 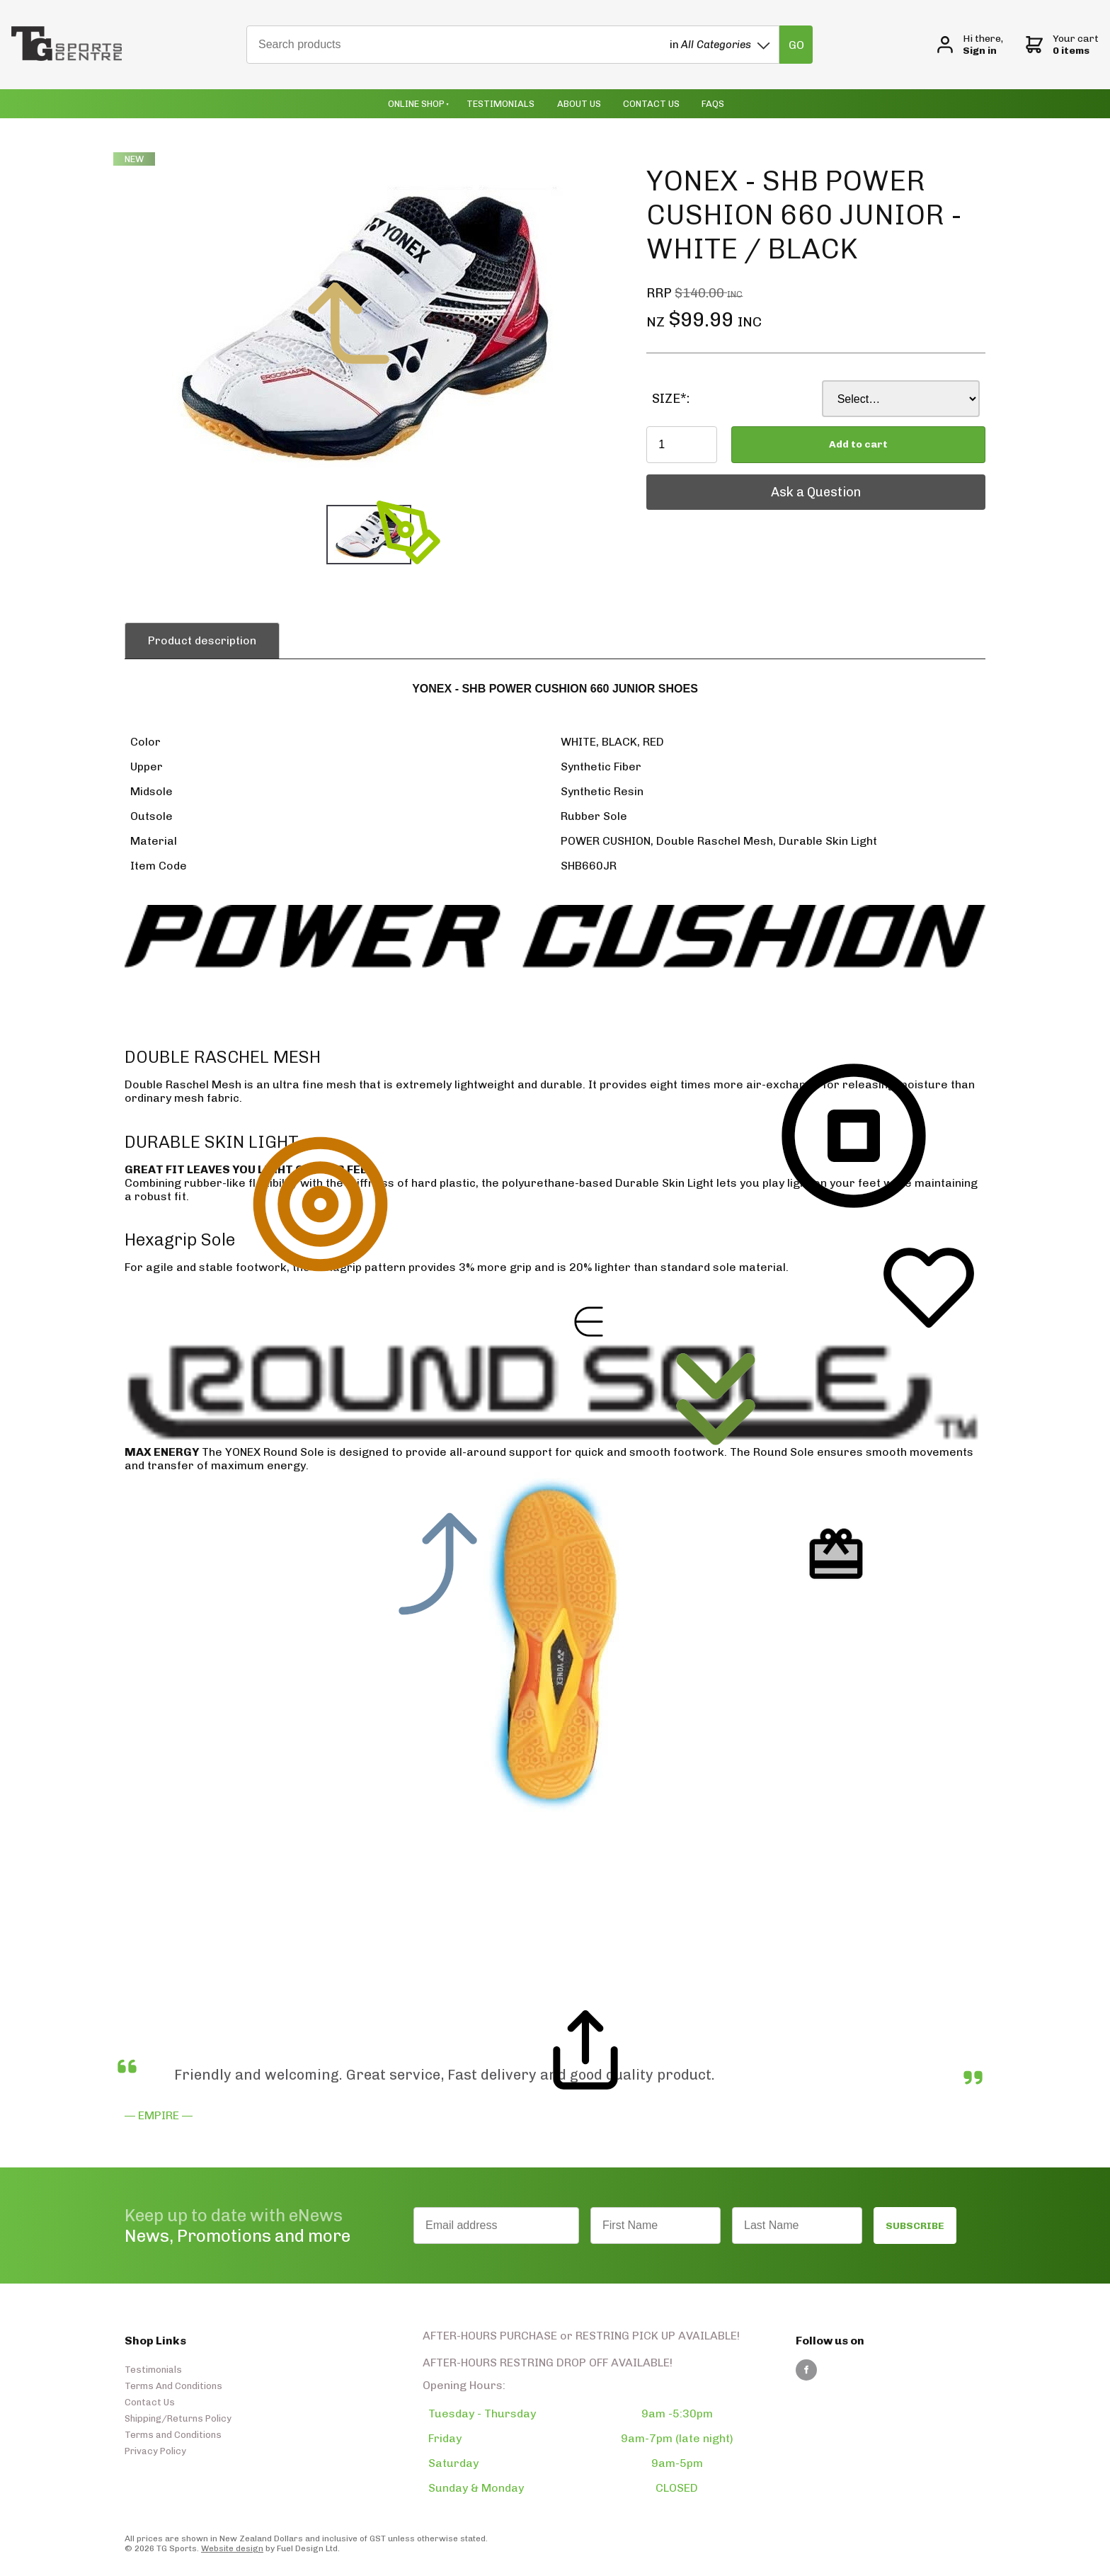 I want to click on stop media playback, so click(x=854, y=1136).